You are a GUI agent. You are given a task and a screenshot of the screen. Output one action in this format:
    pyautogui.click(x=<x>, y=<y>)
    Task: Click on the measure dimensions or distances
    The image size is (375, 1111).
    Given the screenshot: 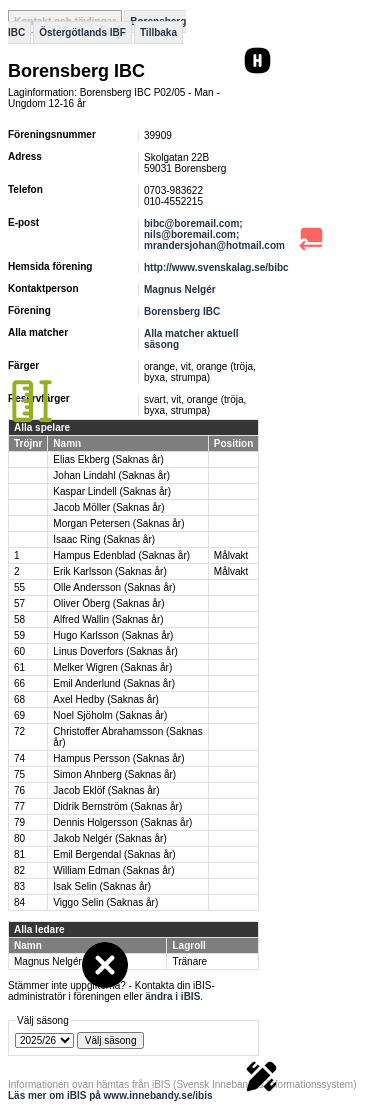 What is the action you would take?
    pyautogui.click(x=31, y=401)
    